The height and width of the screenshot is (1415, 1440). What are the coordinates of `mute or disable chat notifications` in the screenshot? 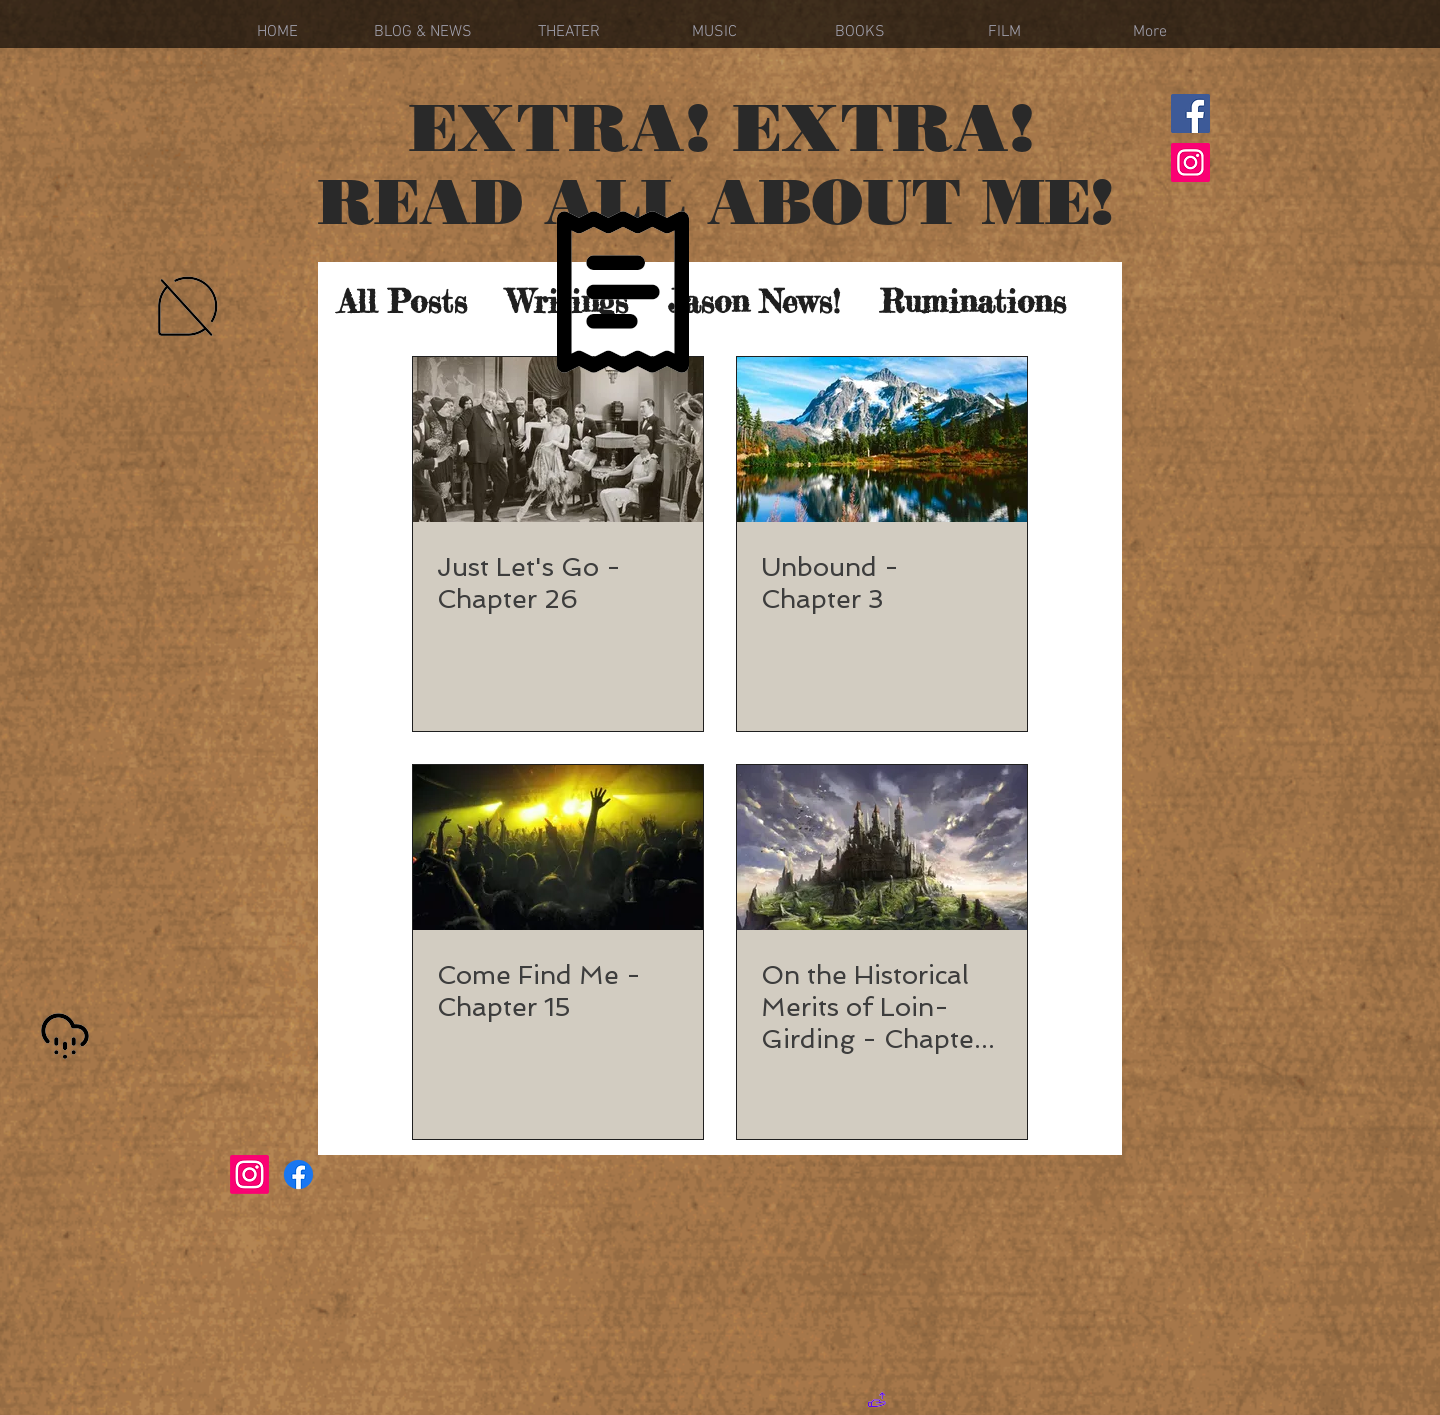 It's located at (186, 307).